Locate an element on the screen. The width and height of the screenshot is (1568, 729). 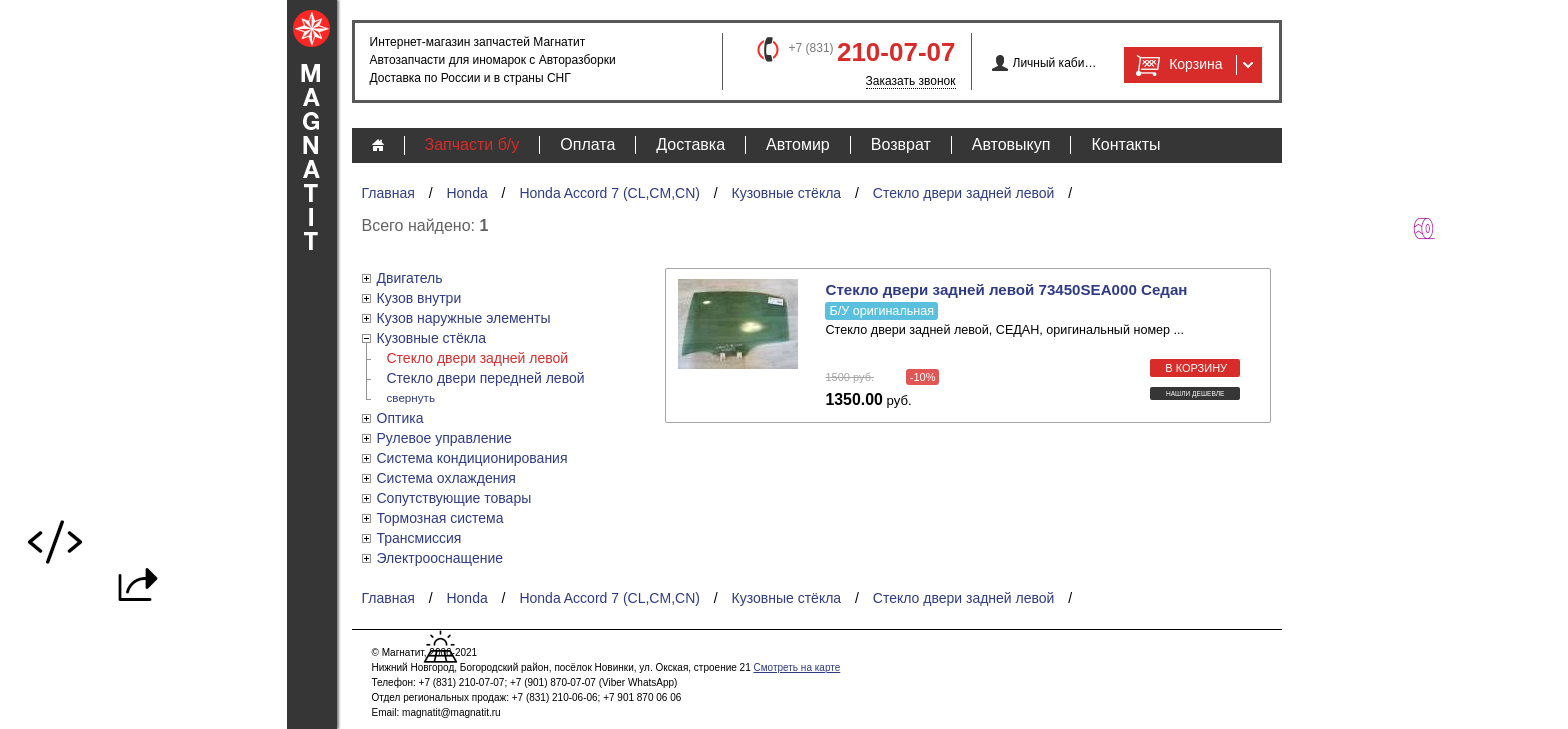
view or edit source code is located at coordinates (55, 542).